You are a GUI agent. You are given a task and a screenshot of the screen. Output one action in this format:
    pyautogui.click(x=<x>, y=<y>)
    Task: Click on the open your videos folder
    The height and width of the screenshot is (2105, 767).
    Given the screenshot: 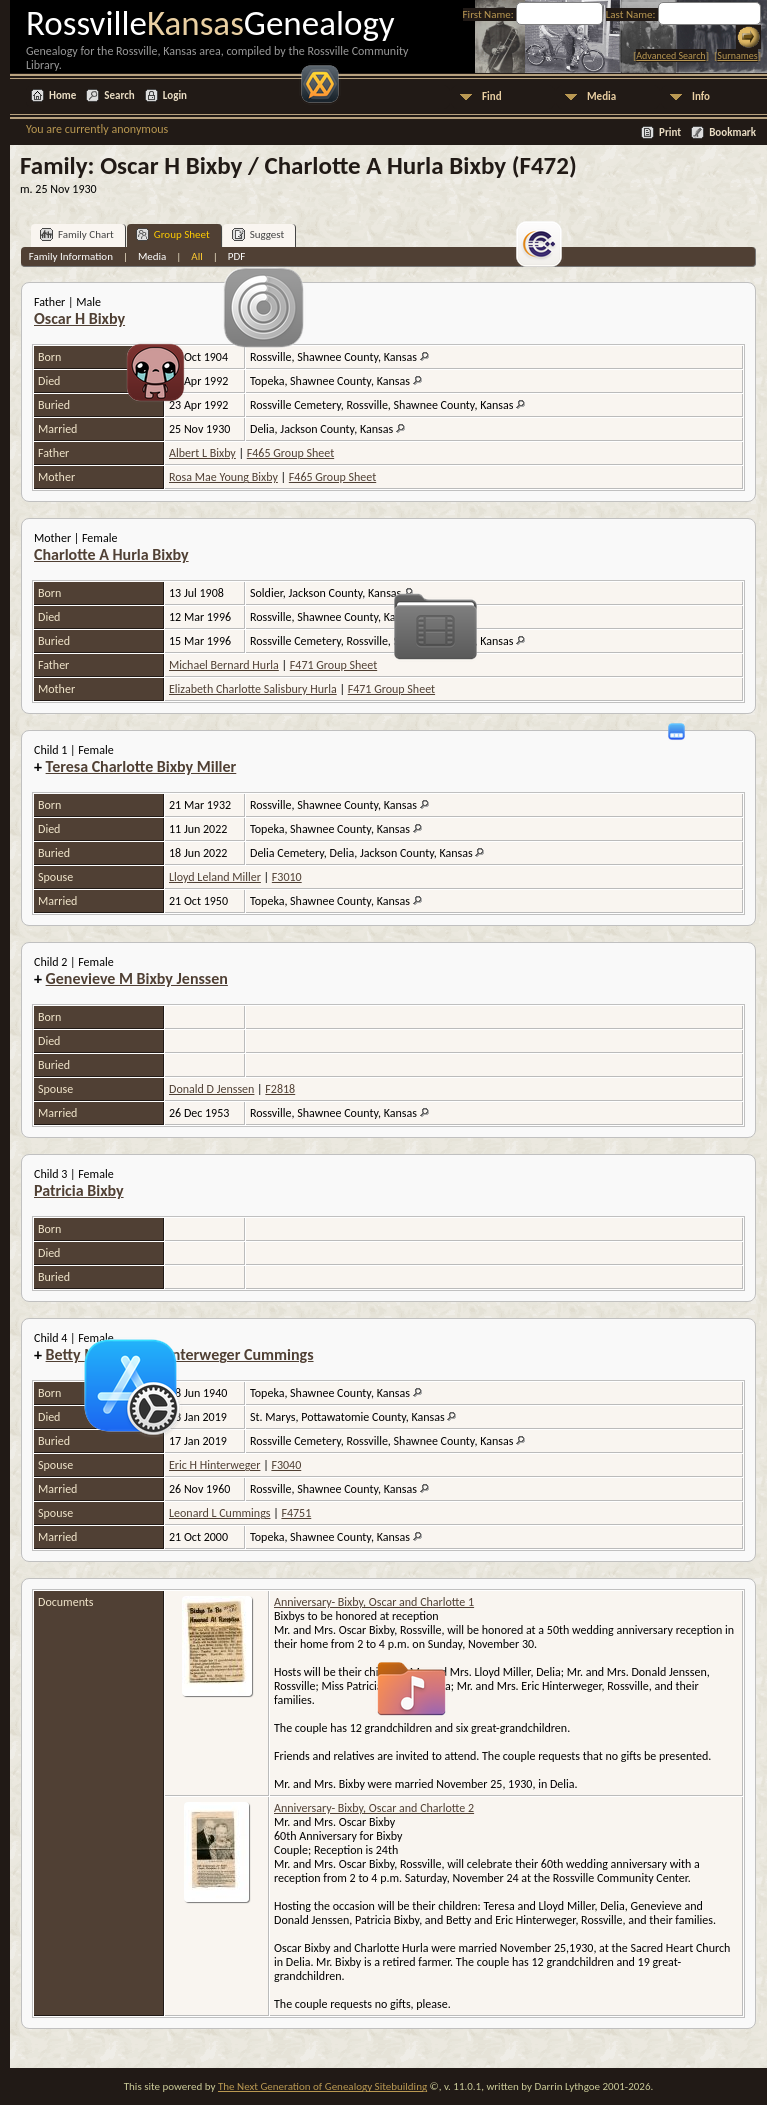 What is the action you would take?
    pyautogui.click(x=435, y=626)
    